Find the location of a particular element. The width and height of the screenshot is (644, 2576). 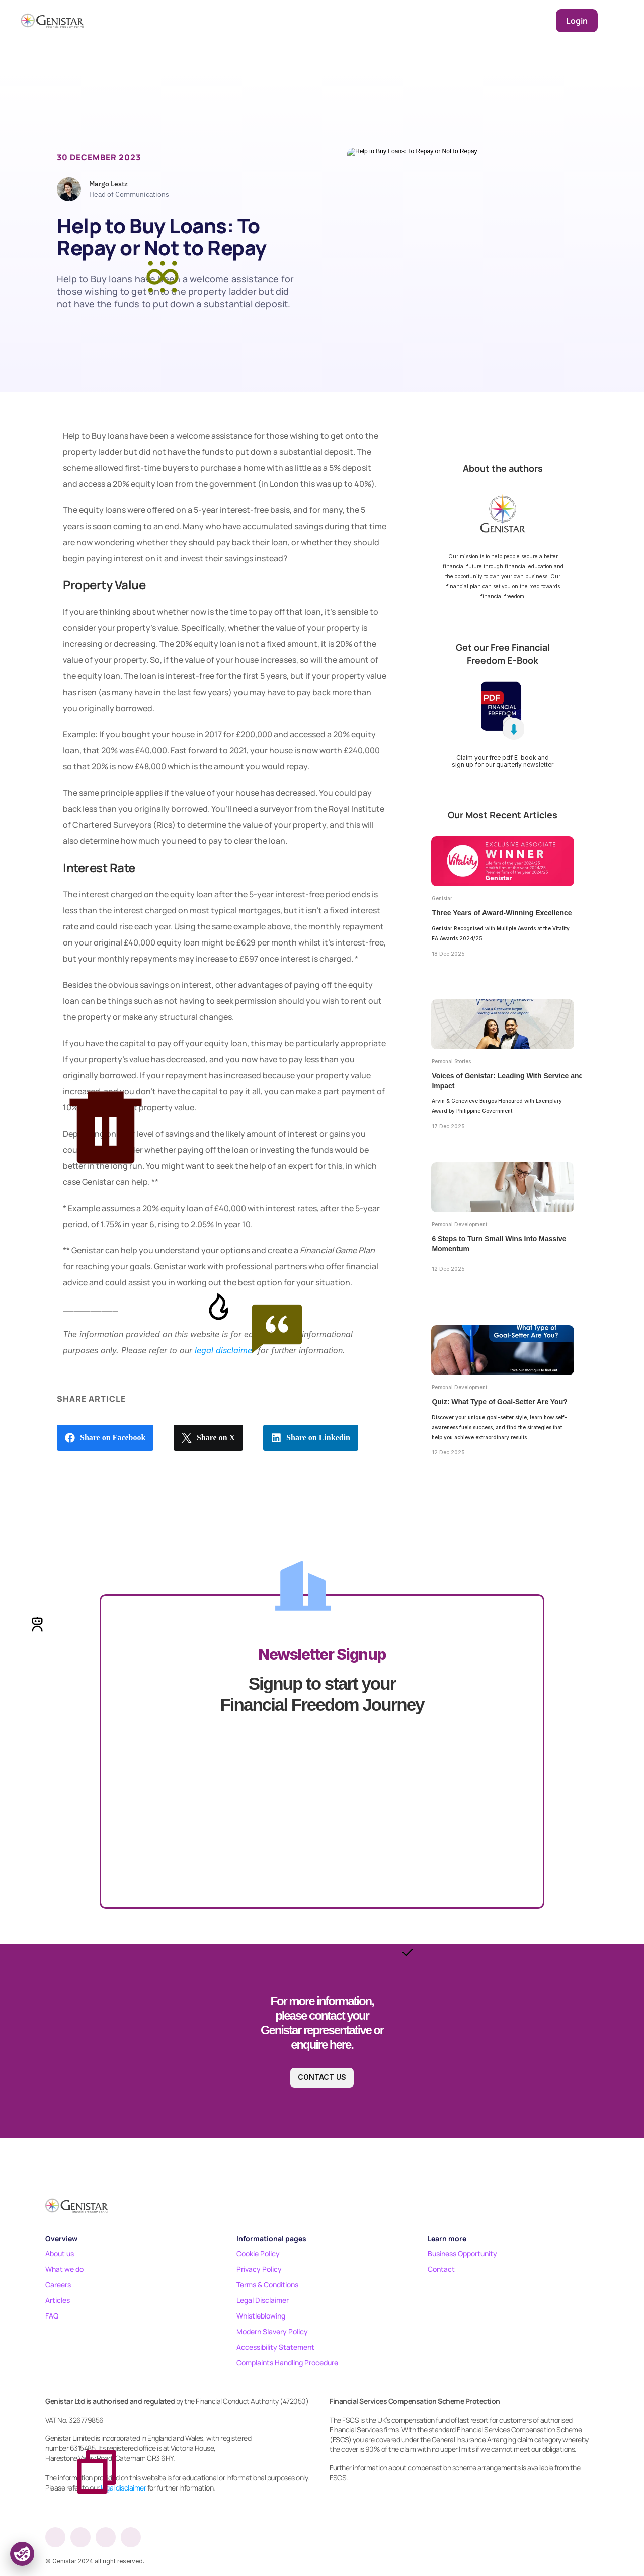

view company or business profile is located at coordinates (303, 1588).